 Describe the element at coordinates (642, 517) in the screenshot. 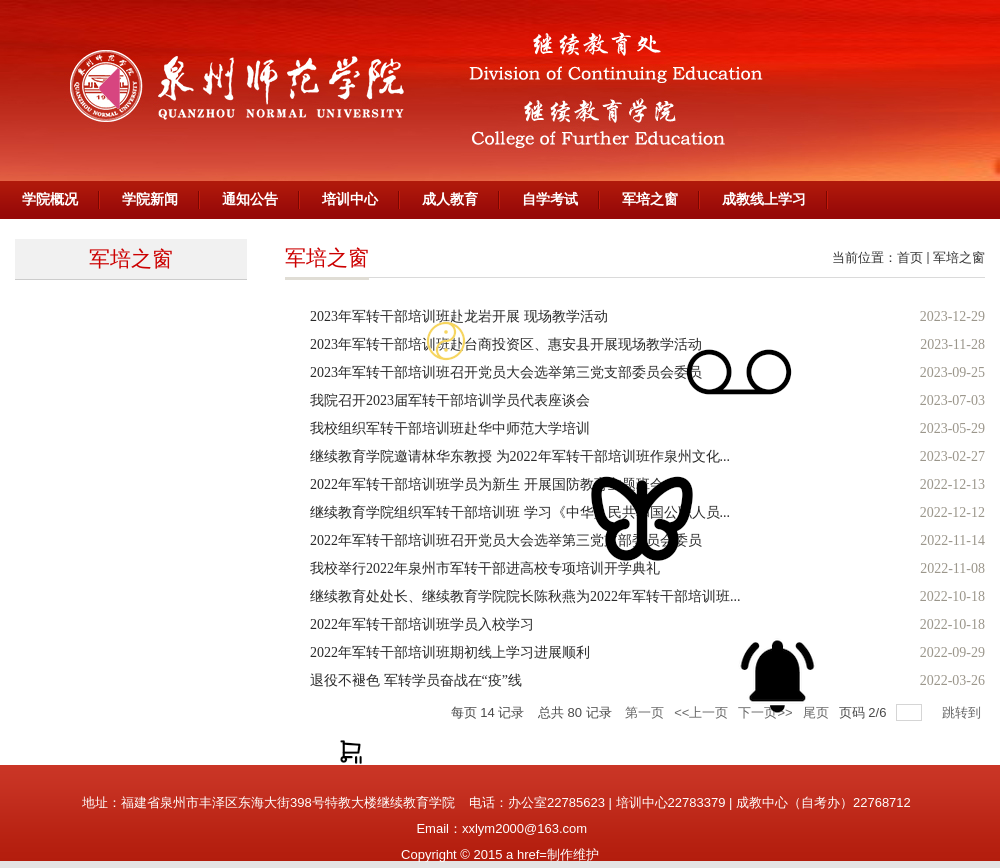

I see `indicates a transformation or metamorphosis feature` at that location.